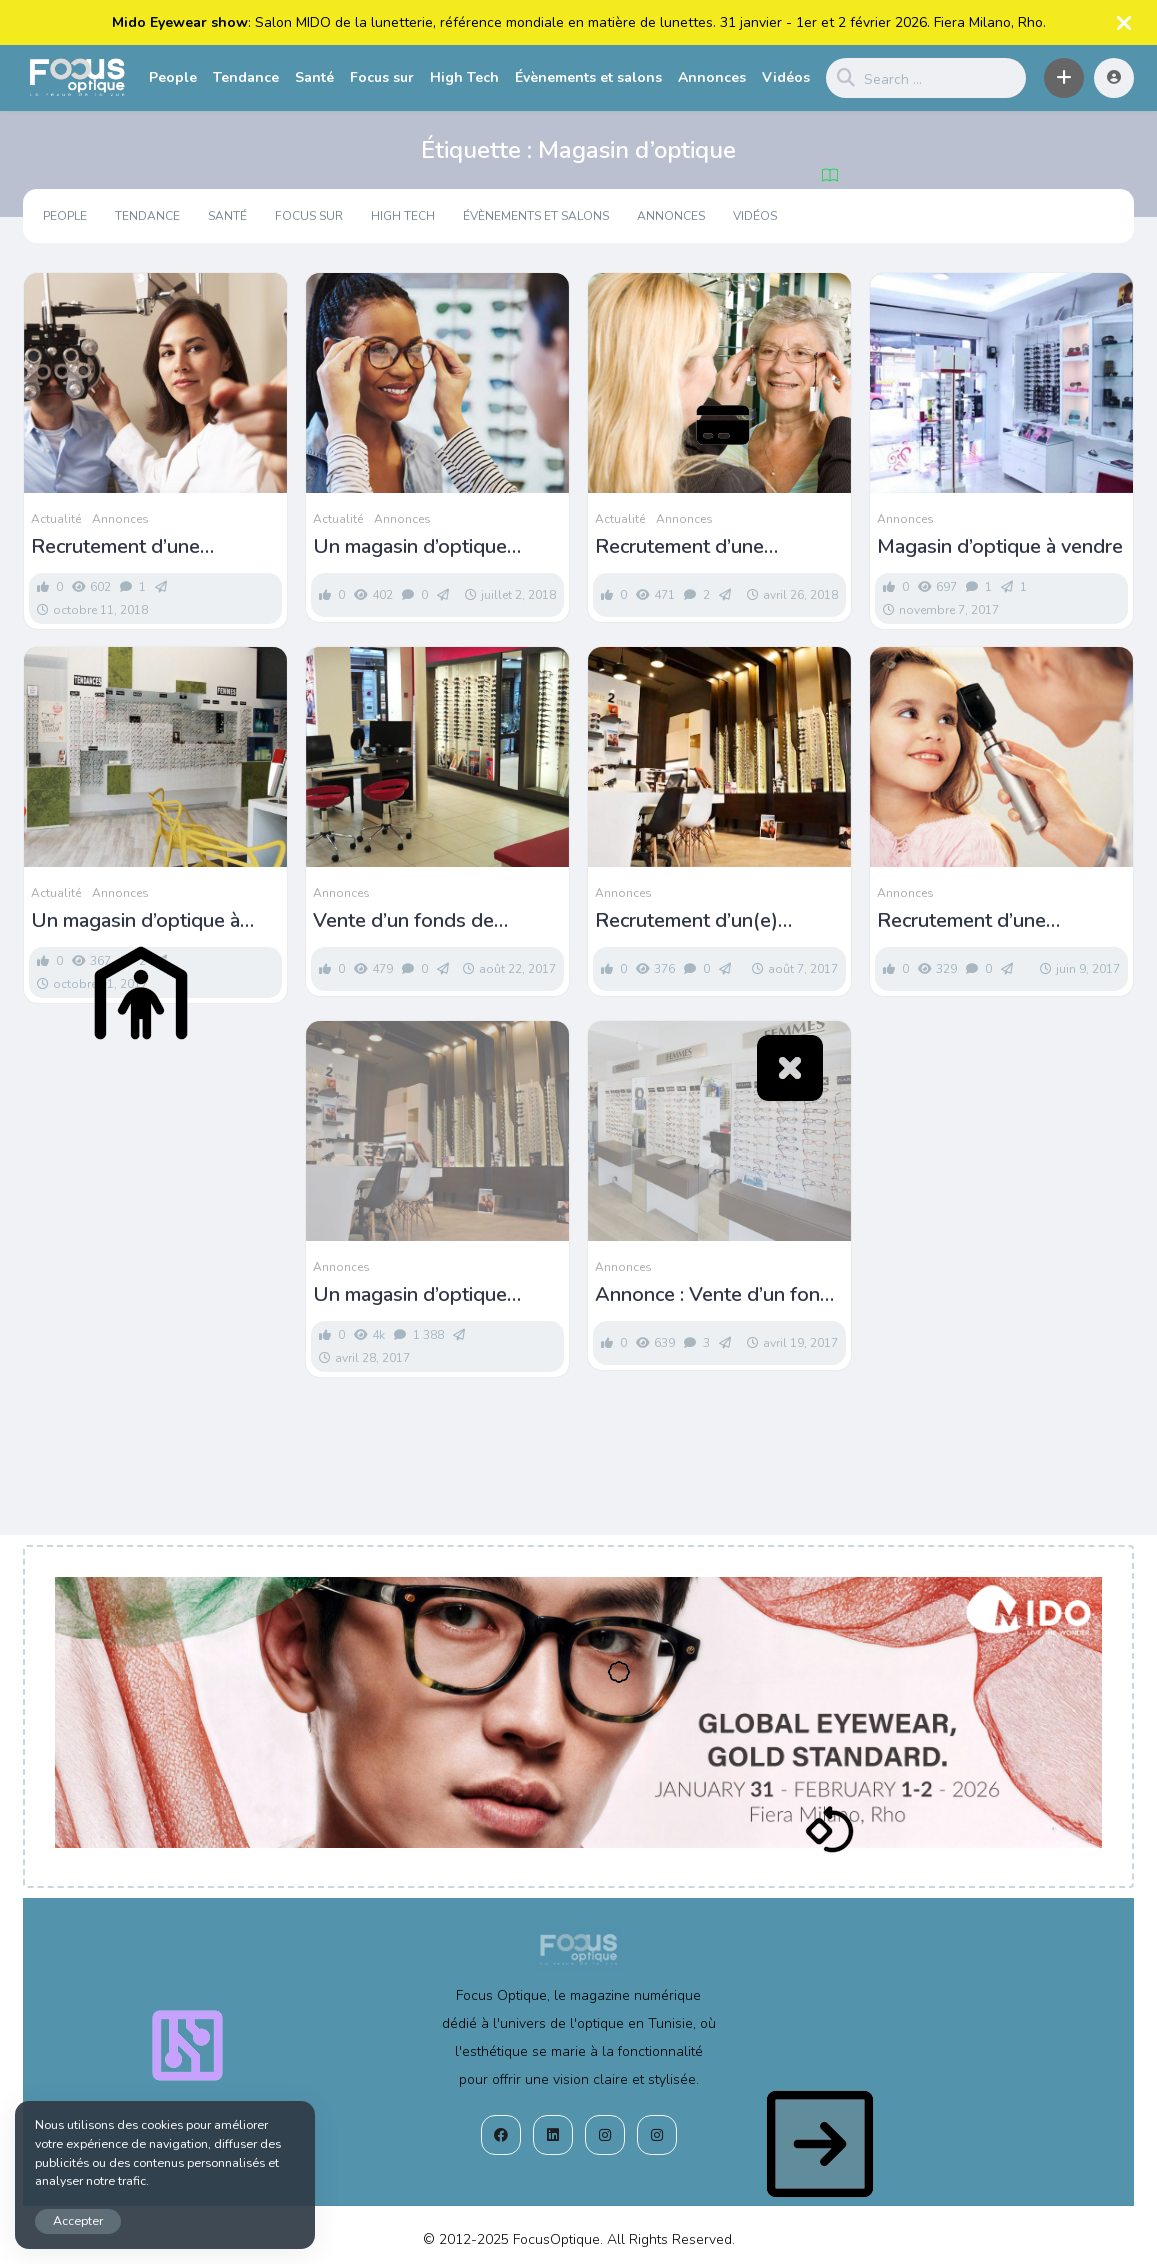 The width and height of the screenshot is (1157, 2264). I want to click on manage your payment methods, so click(723, 425).